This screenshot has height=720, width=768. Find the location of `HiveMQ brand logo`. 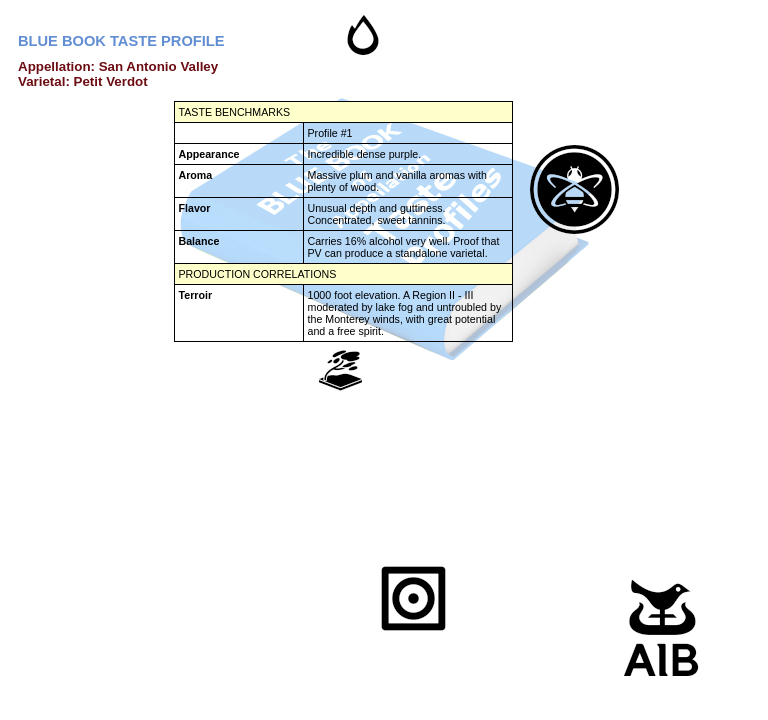

HiveMQ brand logo is located at coordinates (574, 189).